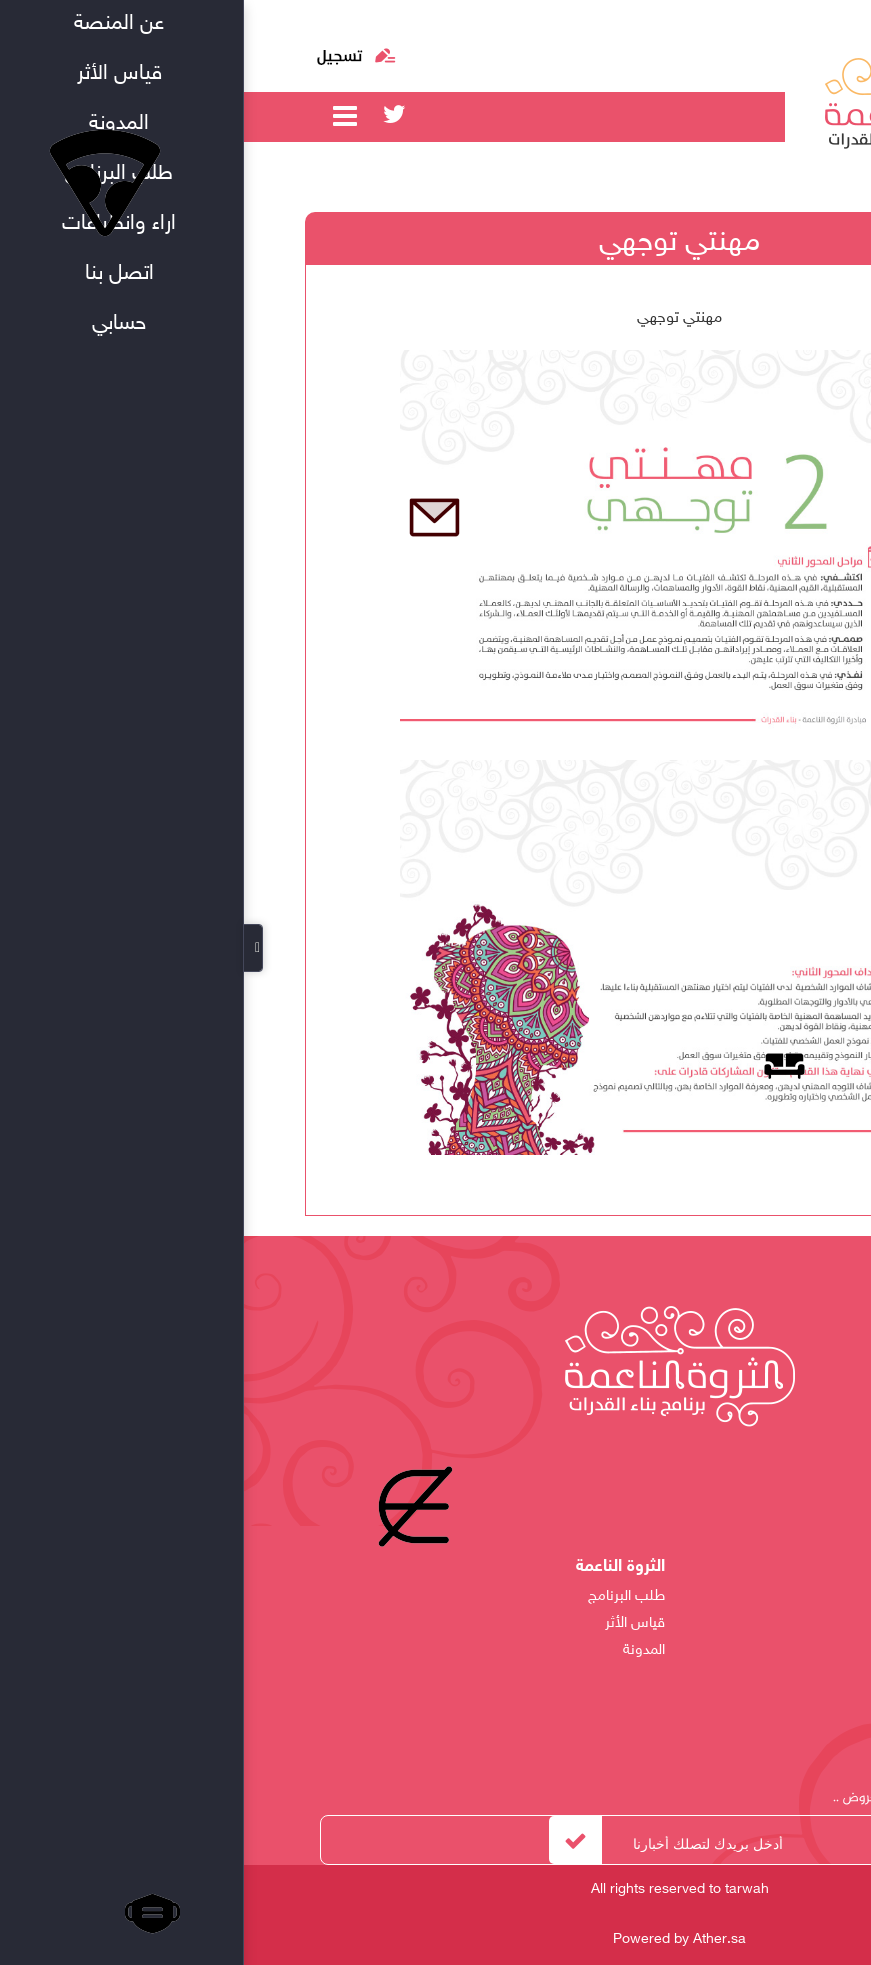 The image size is (871, 1965). I want to click on indicates mask required or health safety protocols, so click(152, 1914).